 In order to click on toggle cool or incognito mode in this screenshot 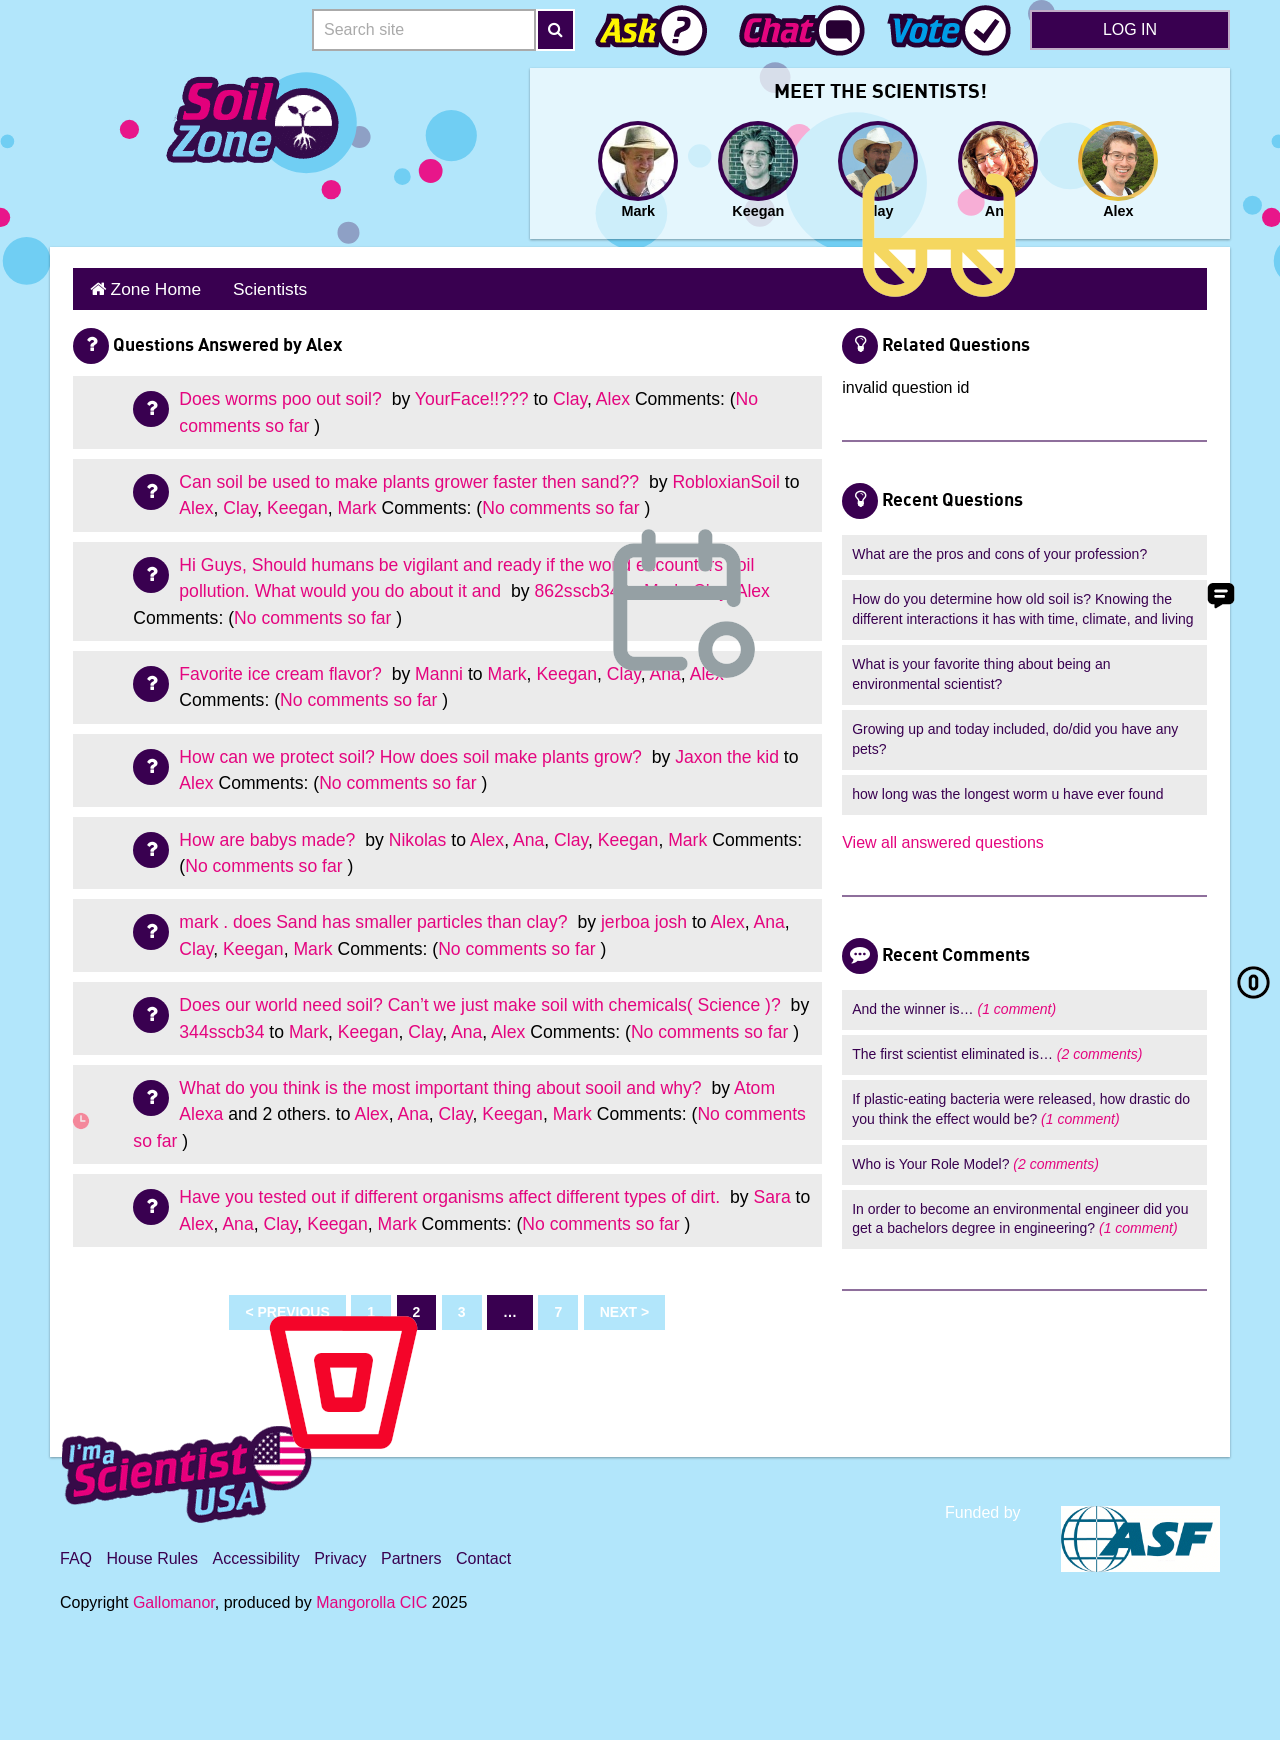, I will do `click(939, 238)`.